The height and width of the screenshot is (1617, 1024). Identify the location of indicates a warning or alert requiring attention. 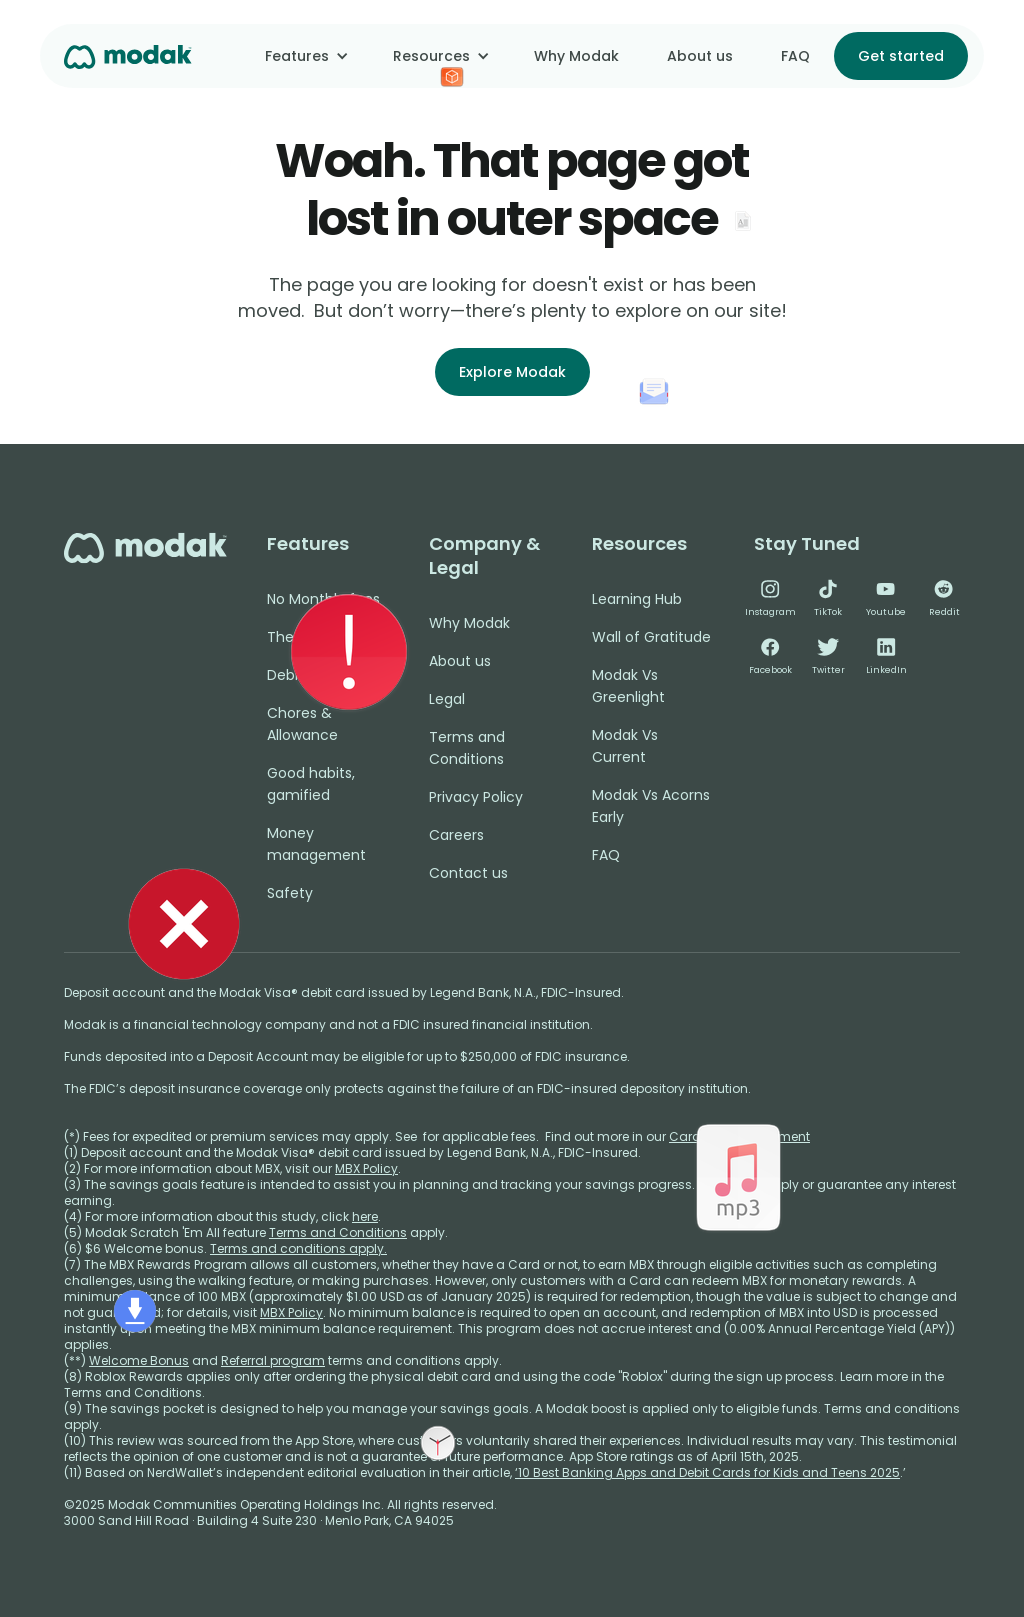
(349, 652).